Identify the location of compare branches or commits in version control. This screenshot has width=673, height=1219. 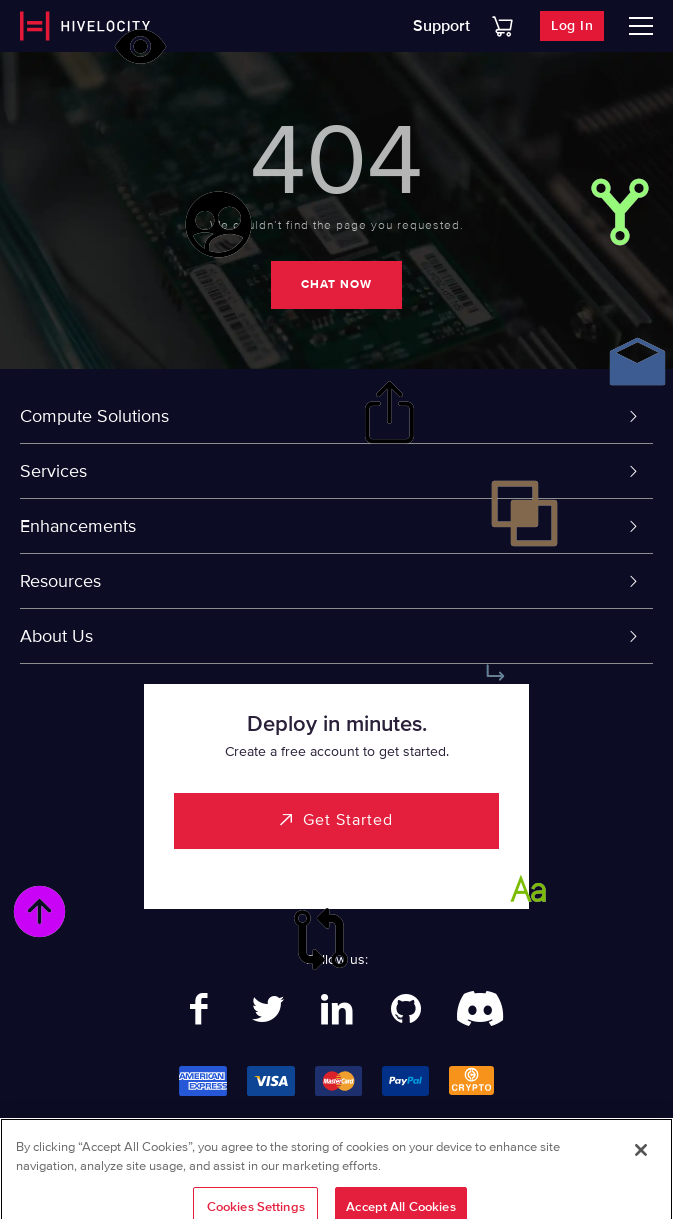
(321, 939).